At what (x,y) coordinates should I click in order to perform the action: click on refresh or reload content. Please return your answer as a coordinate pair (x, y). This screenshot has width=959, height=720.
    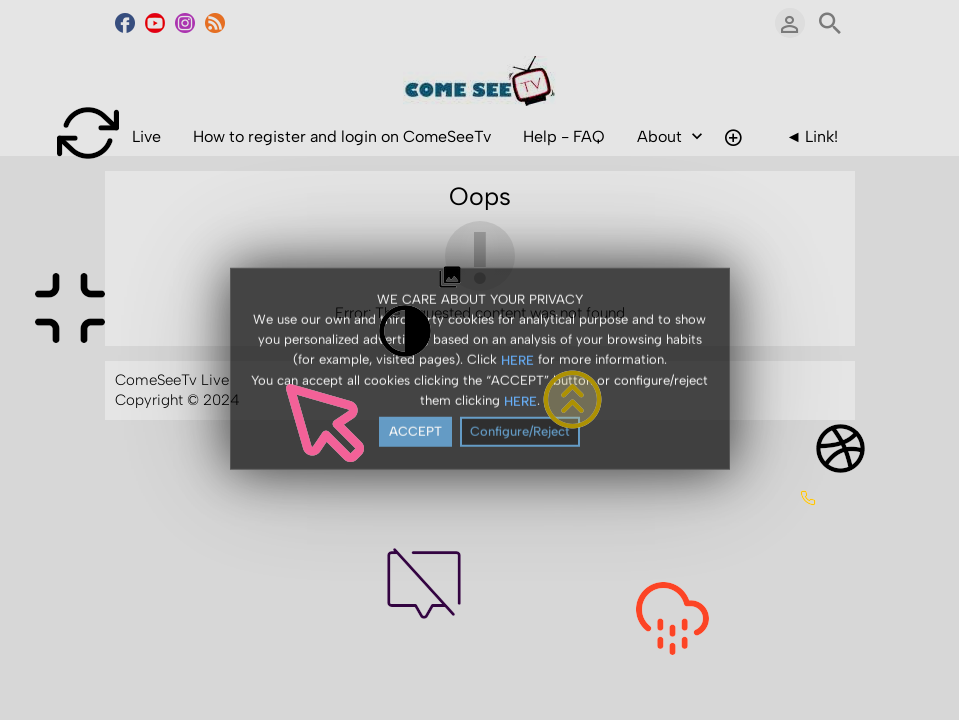
    Looking at the image, I should click on (88, 133).